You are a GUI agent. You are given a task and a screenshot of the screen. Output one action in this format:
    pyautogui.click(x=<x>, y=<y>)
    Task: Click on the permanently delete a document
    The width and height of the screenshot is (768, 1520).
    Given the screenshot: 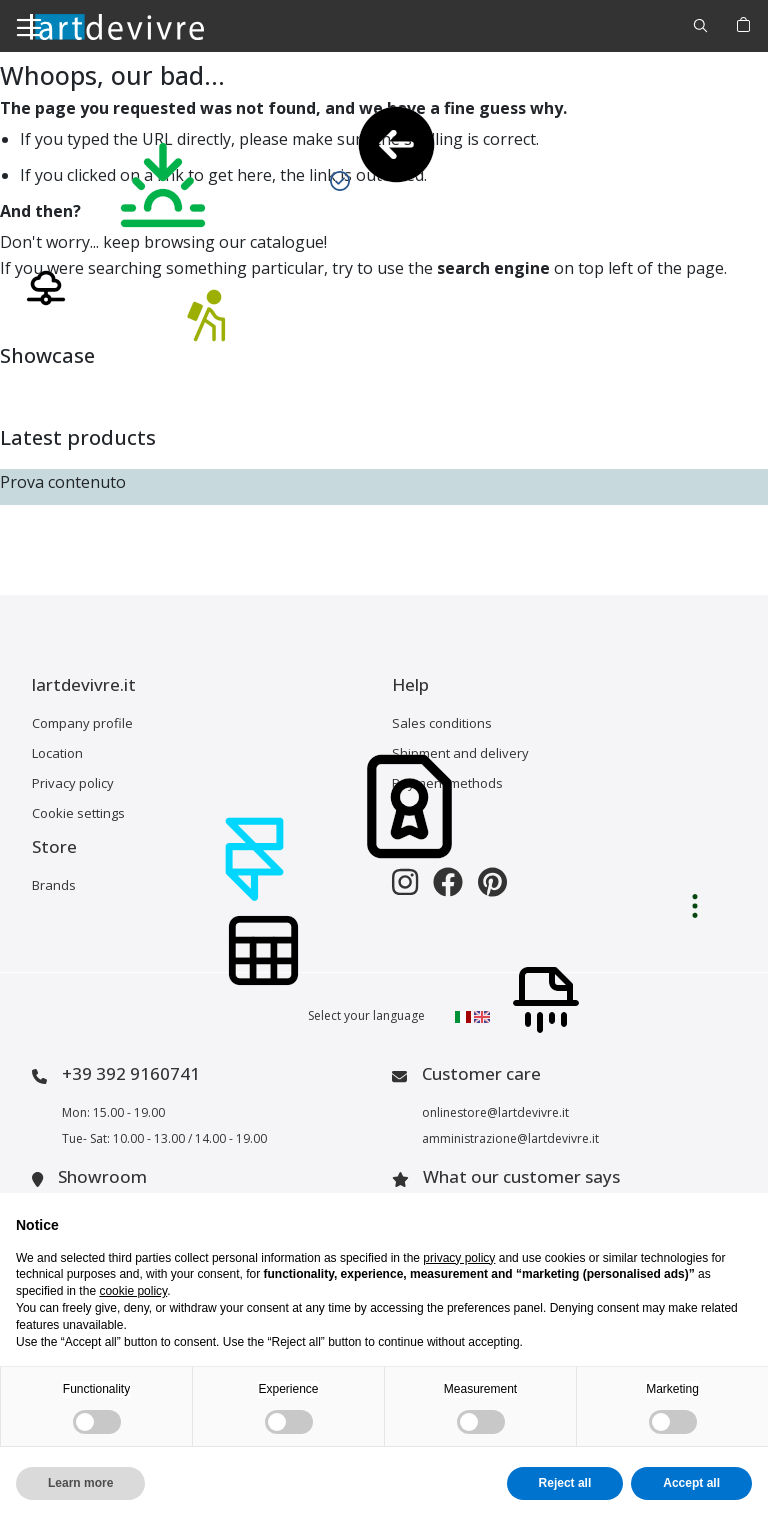 What is the action you would take?
    pyautogui.click(x=546, y=1000)
    